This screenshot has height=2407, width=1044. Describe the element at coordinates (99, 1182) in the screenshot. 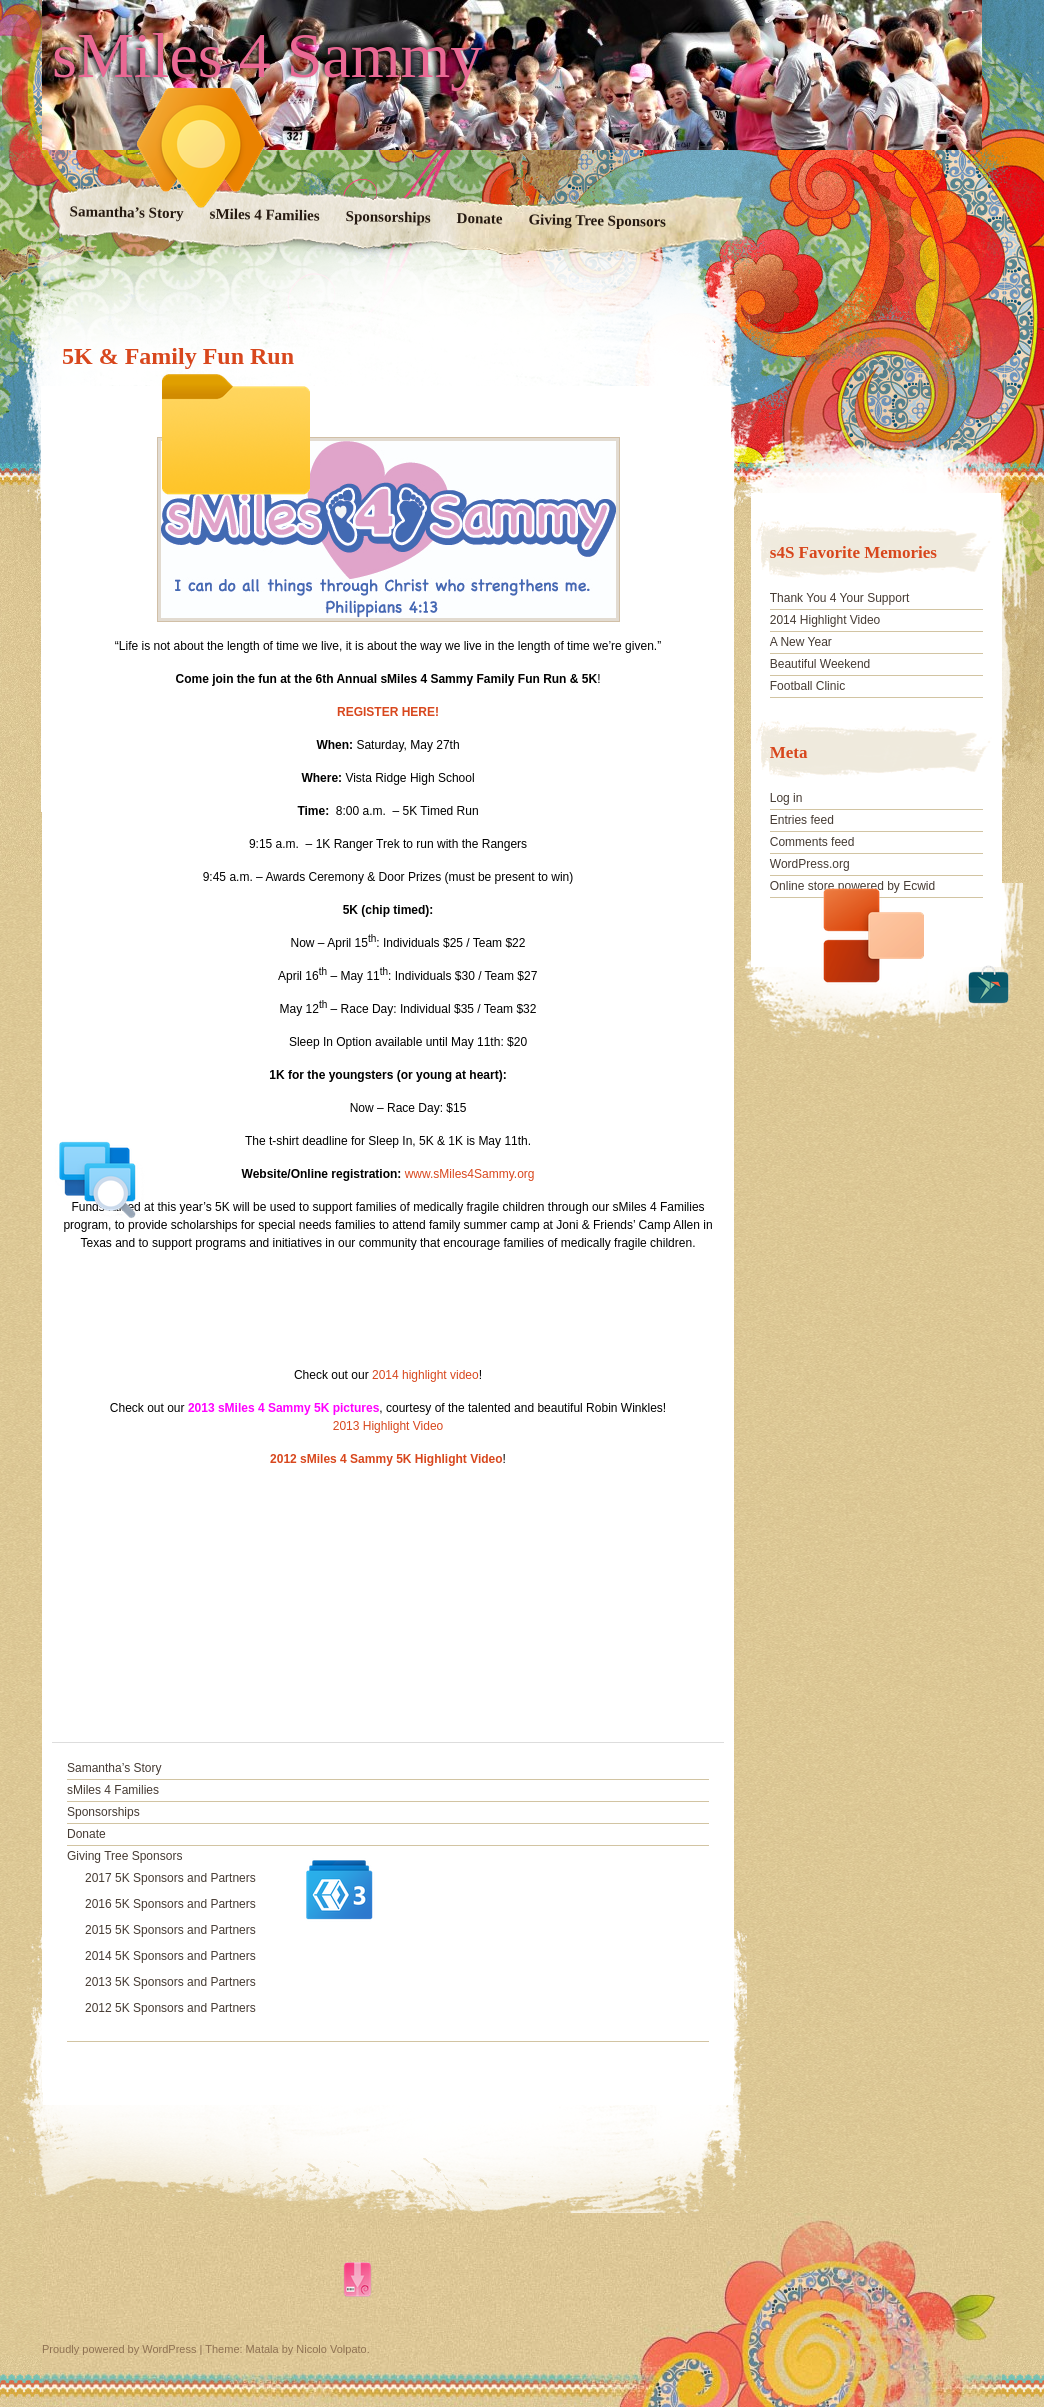

I see `open packet viewer application` at that location.